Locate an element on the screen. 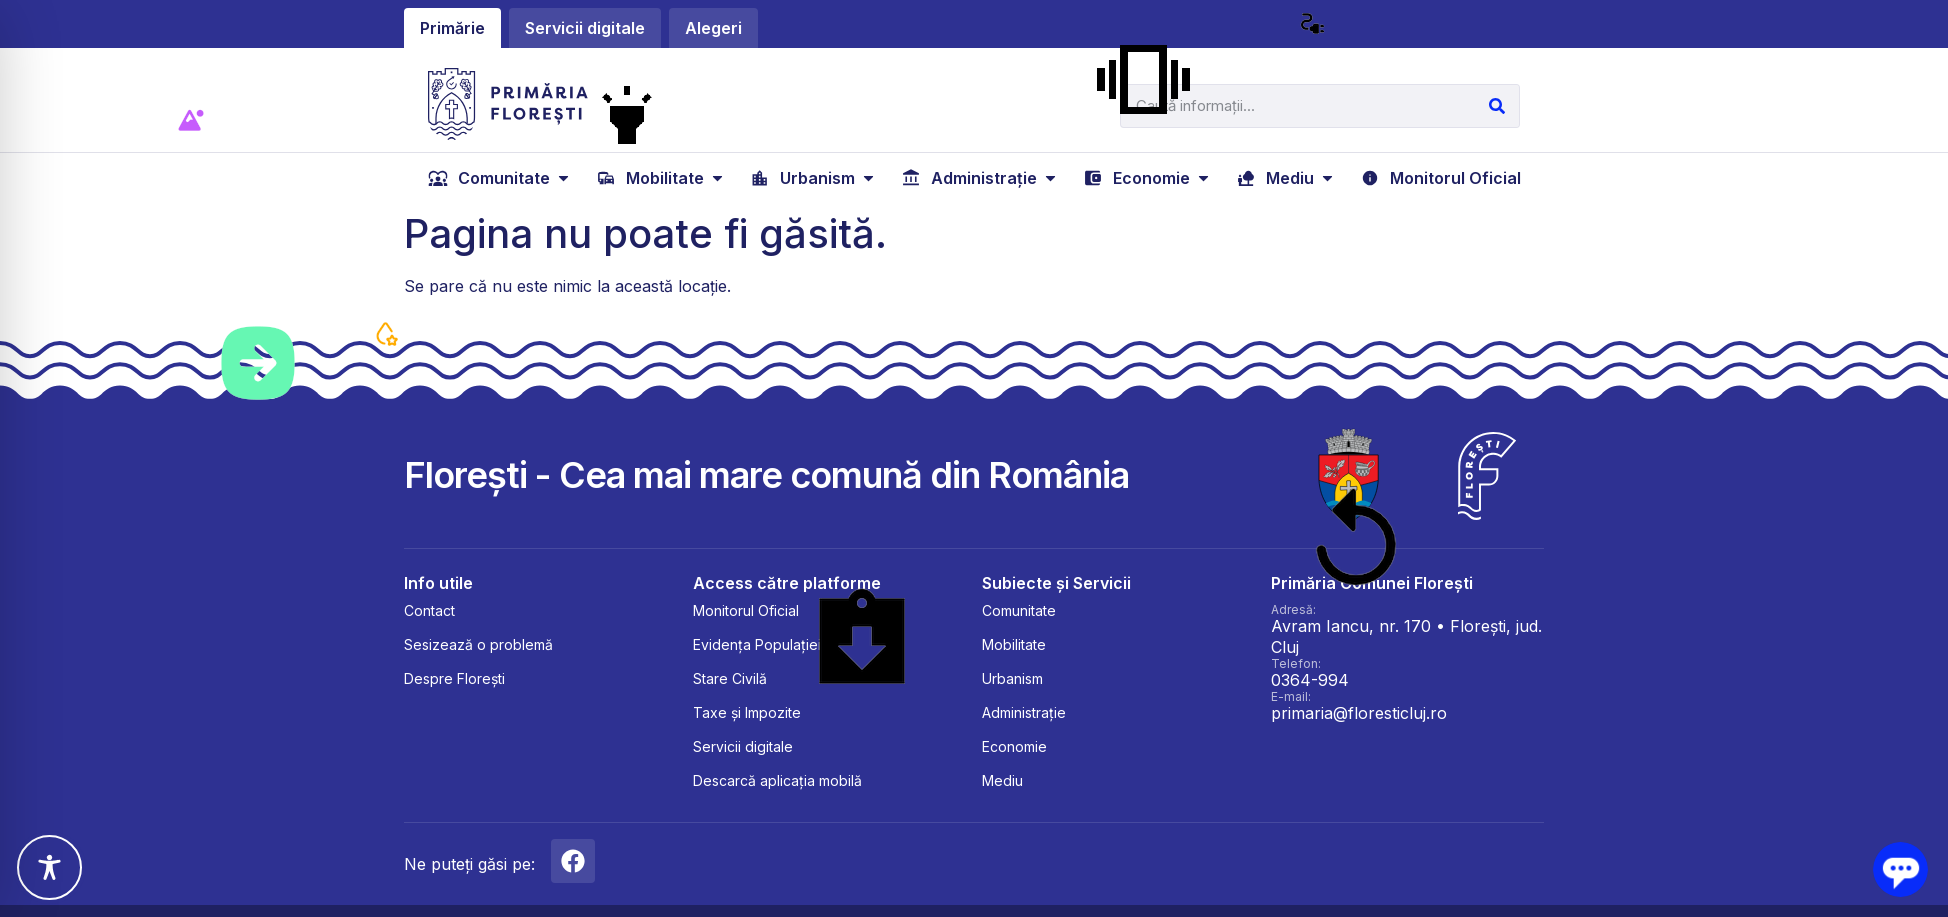 Image resolution: width=1948 pixels, height=917 pixels. access electrical or charging services nearby is located at coordinates (1312, 23).